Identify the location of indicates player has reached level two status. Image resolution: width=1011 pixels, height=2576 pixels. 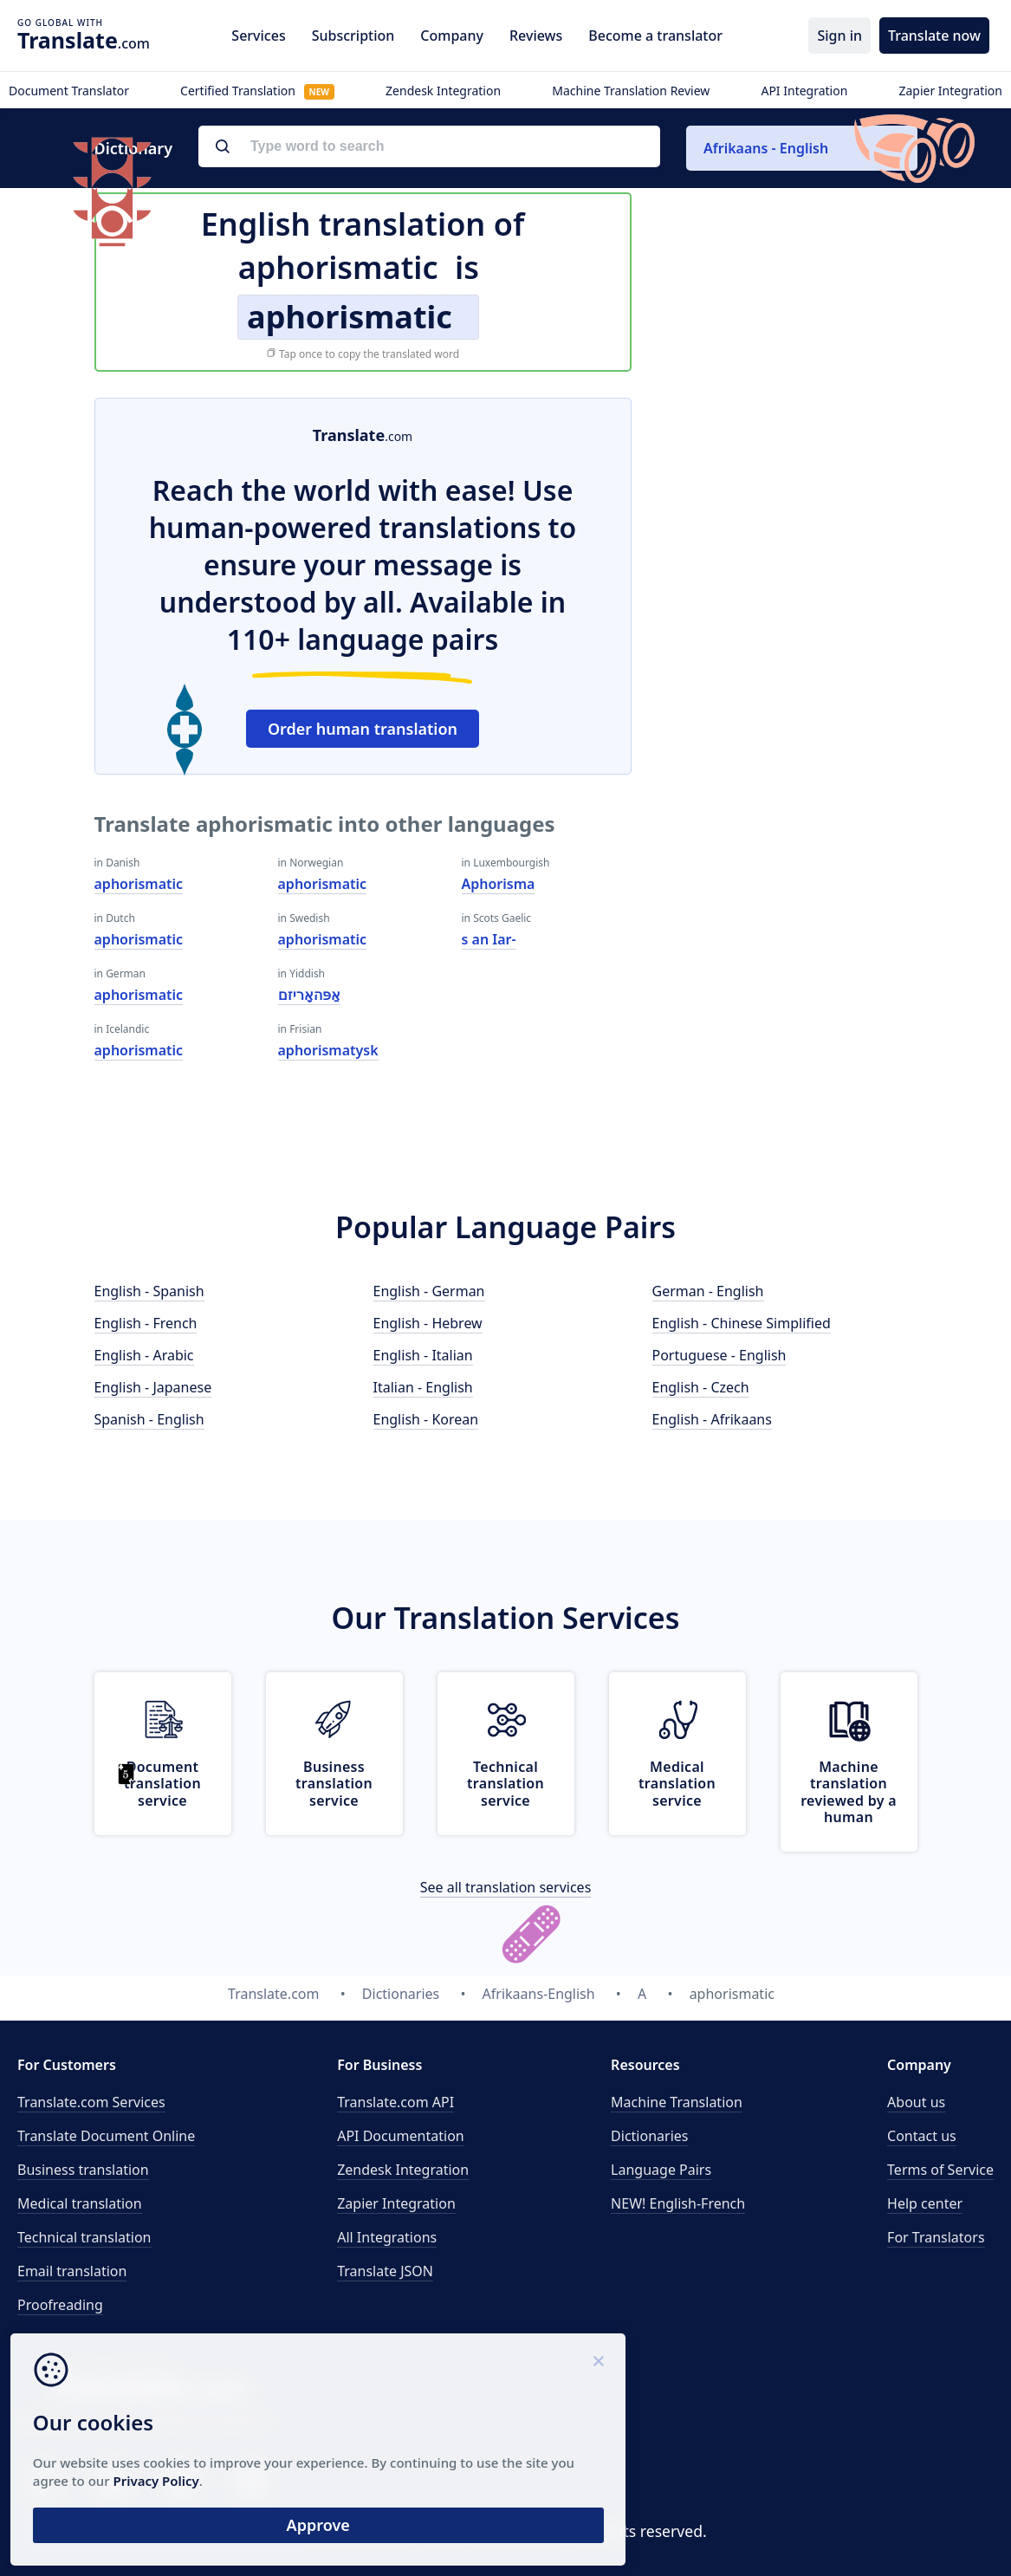
(185, 730).